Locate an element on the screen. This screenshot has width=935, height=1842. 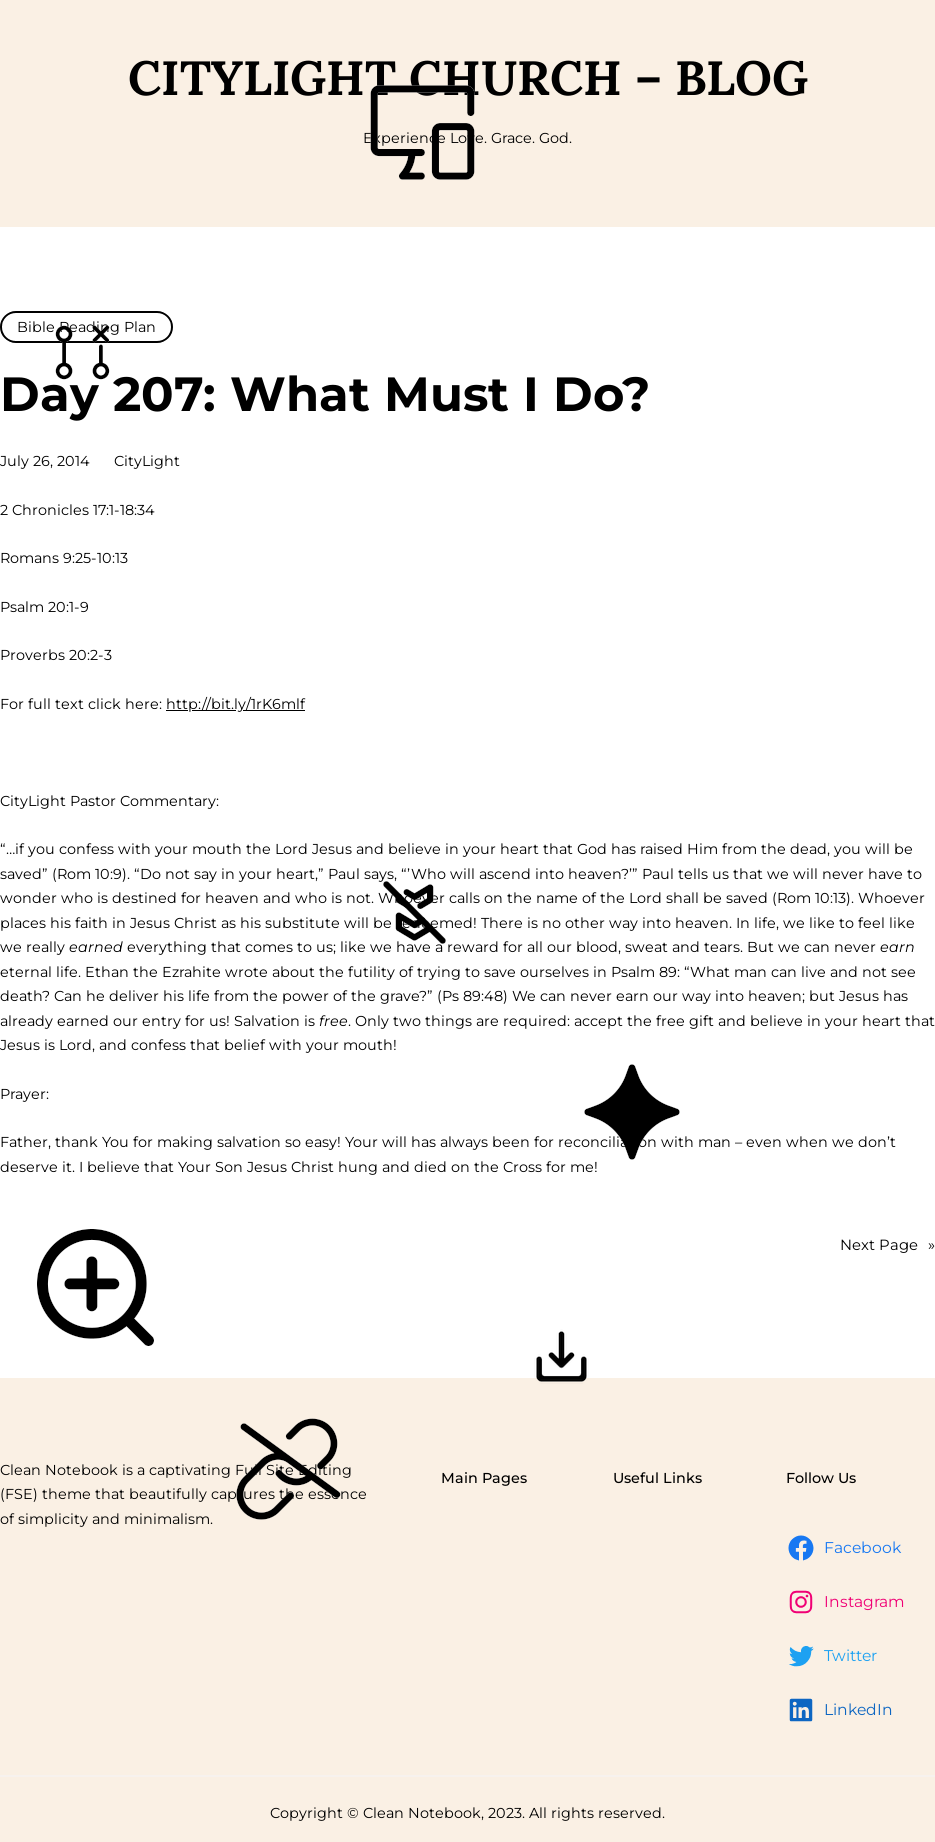
disable badge notifications is located at coordinates (414, 912).